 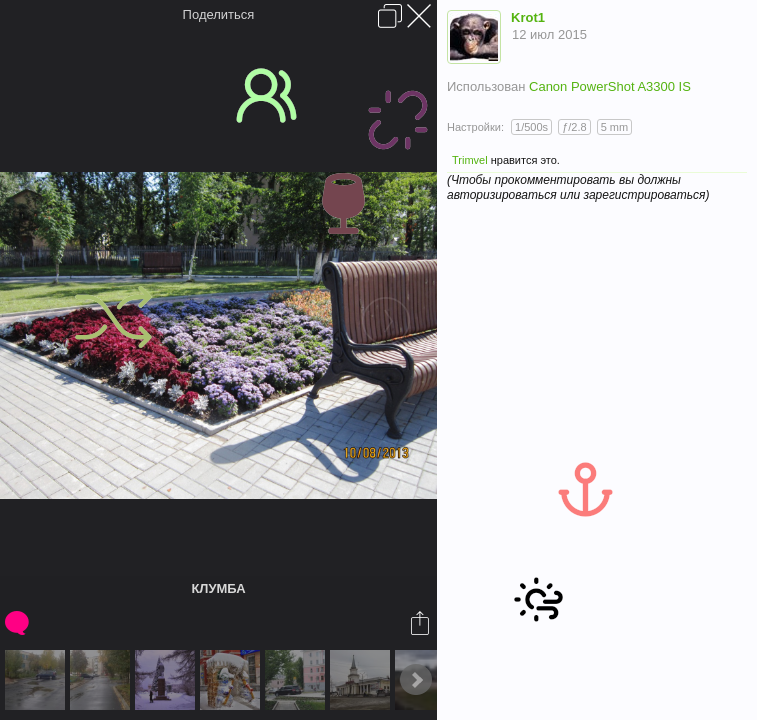 What do you see at coordinates (112, 317) in the screenshot?
I see `shuffle playlist or queue order` at bounding box center [112, 317].